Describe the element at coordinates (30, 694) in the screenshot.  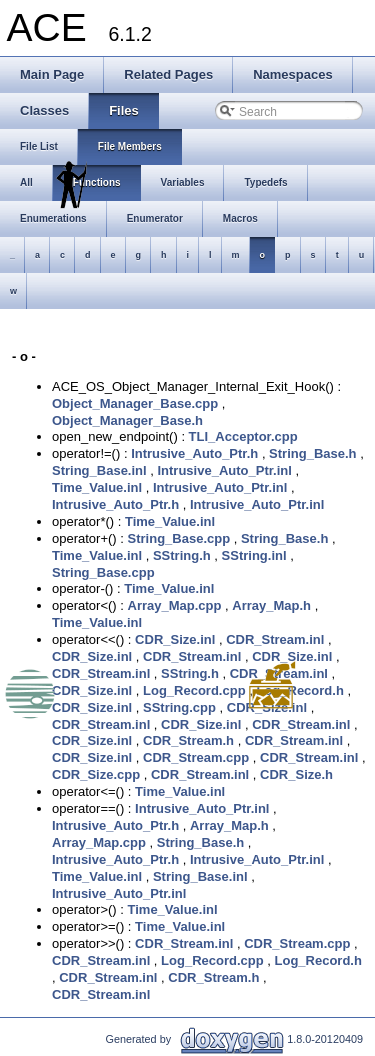
I see `jupiter planet icon in a space or astronomy app` at that location.